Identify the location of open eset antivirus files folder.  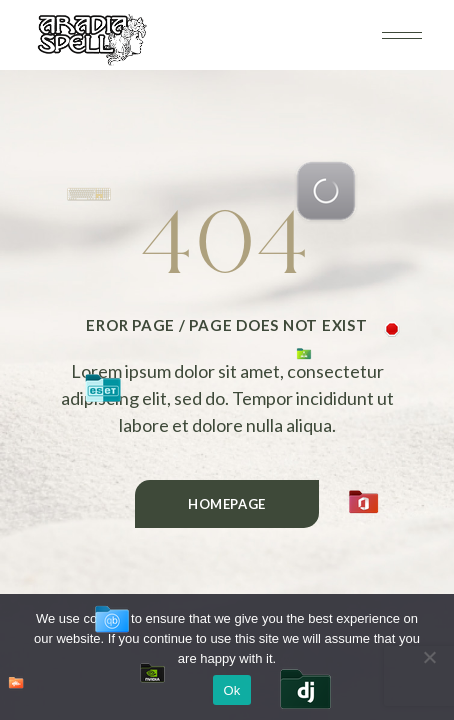
(103, 389).